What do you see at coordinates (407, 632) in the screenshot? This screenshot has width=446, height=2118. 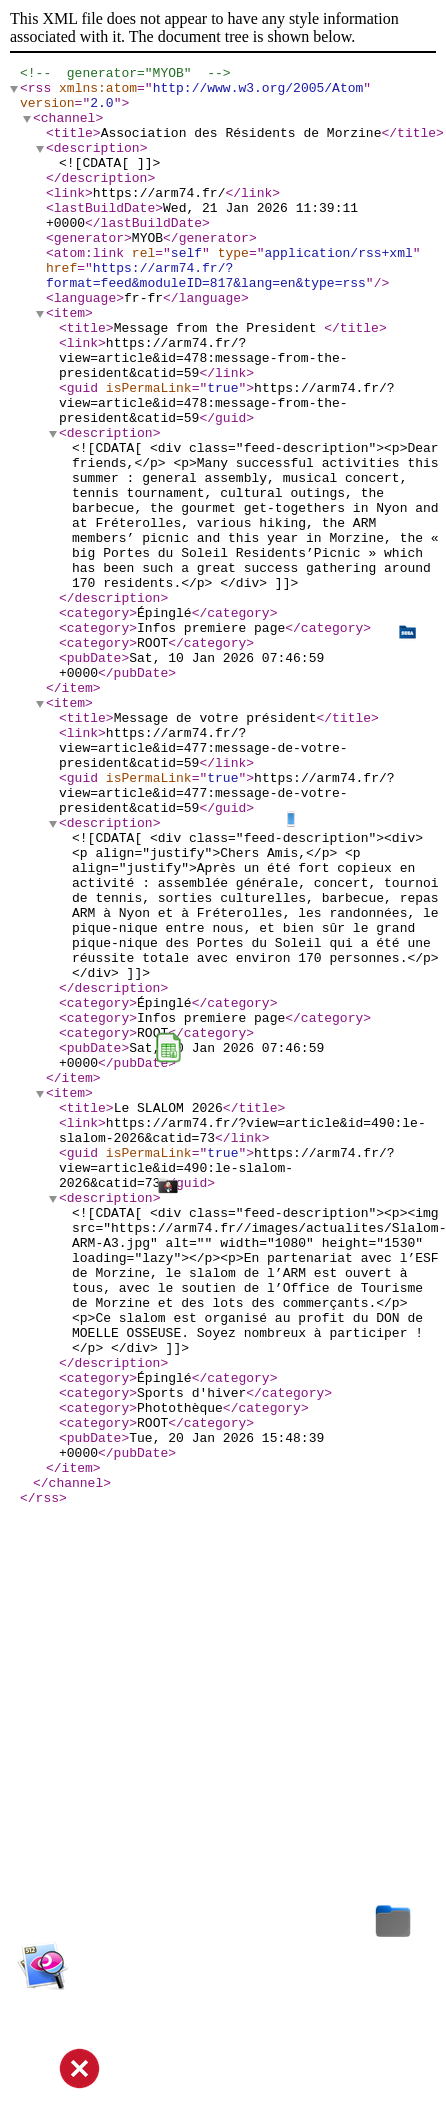 I see `open folder containing sega games or files` at bounding box center [407, 632].